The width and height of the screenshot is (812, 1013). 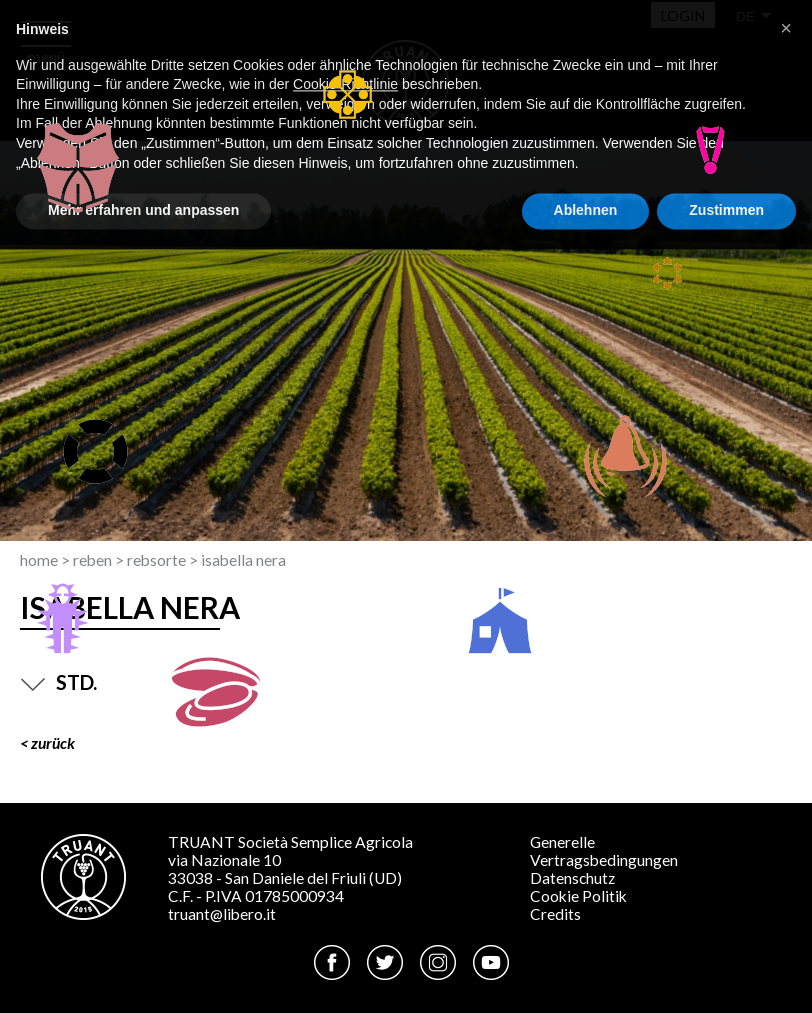 What do you see at coordinates (78, 168) in the screenshot?
I see `equip chest armor to your character` at bounding box center [78, 168].